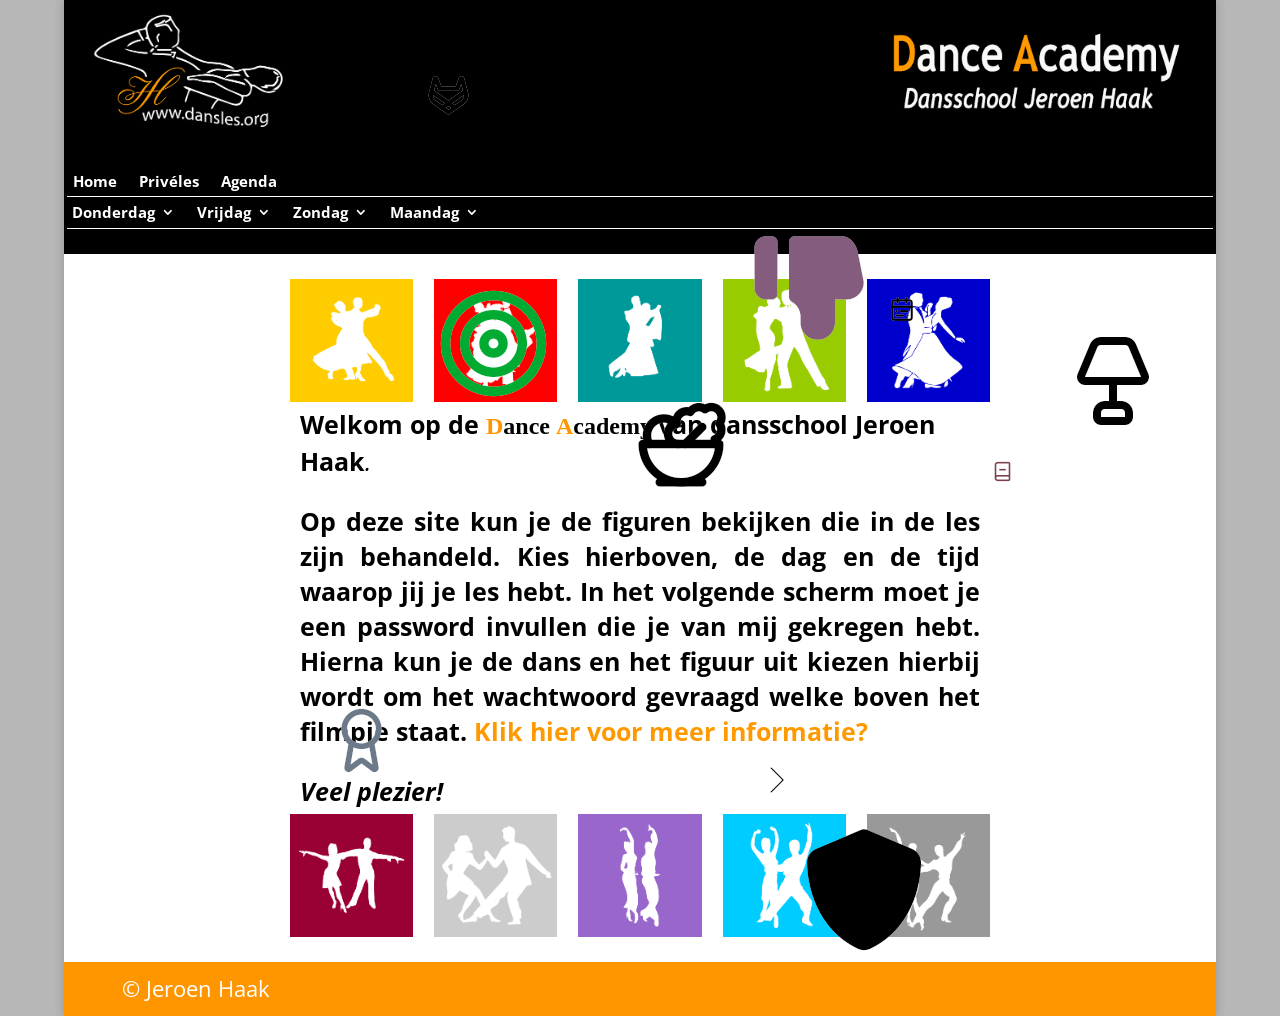 The image size is (1280, 1016). What do you see at coordinates (902, 309) in the screenshot?
I see `select a date range` at bounding box center [902, 309].